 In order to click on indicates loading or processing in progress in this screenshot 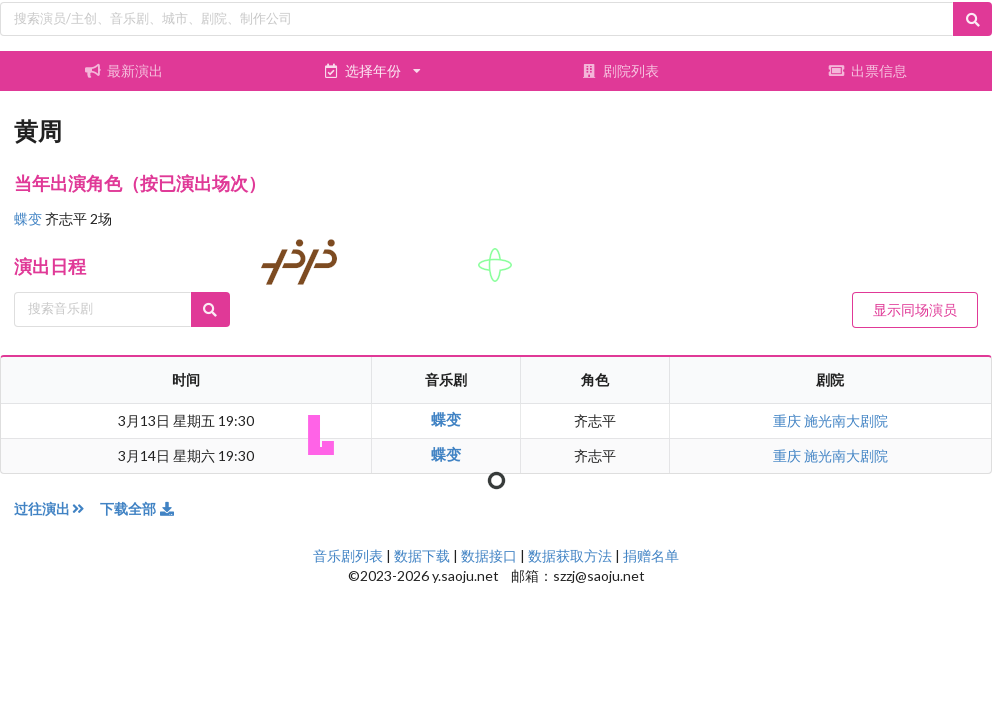, I will do `click(496, 480)`.